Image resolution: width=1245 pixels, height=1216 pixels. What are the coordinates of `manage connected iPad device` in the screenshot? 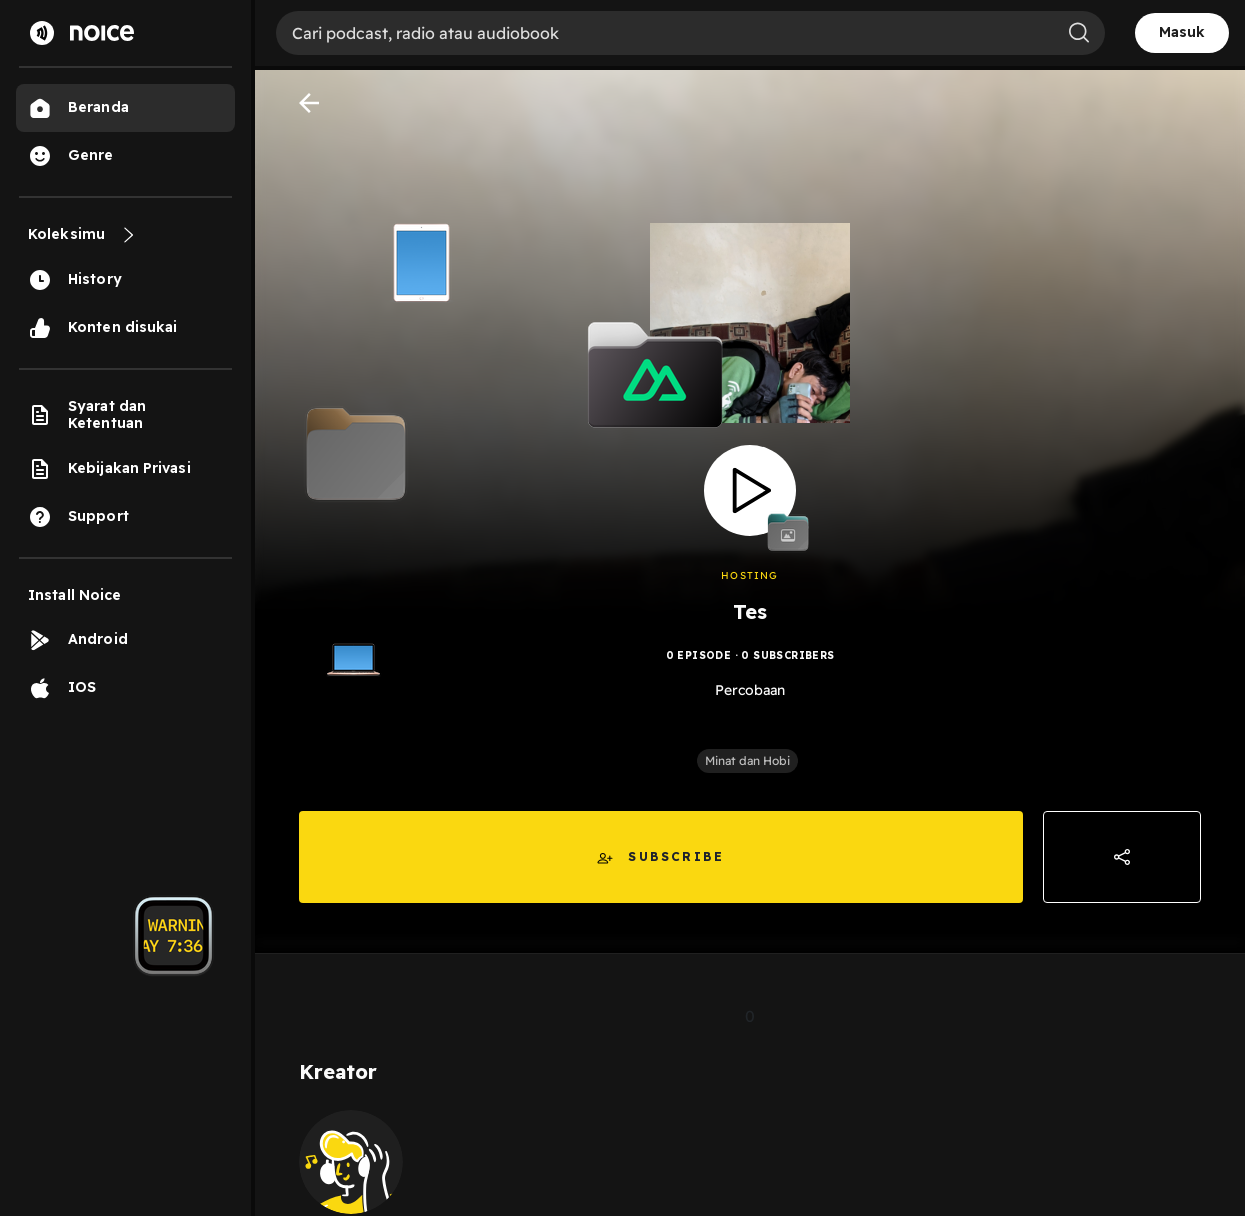 It's located at (421, 262).